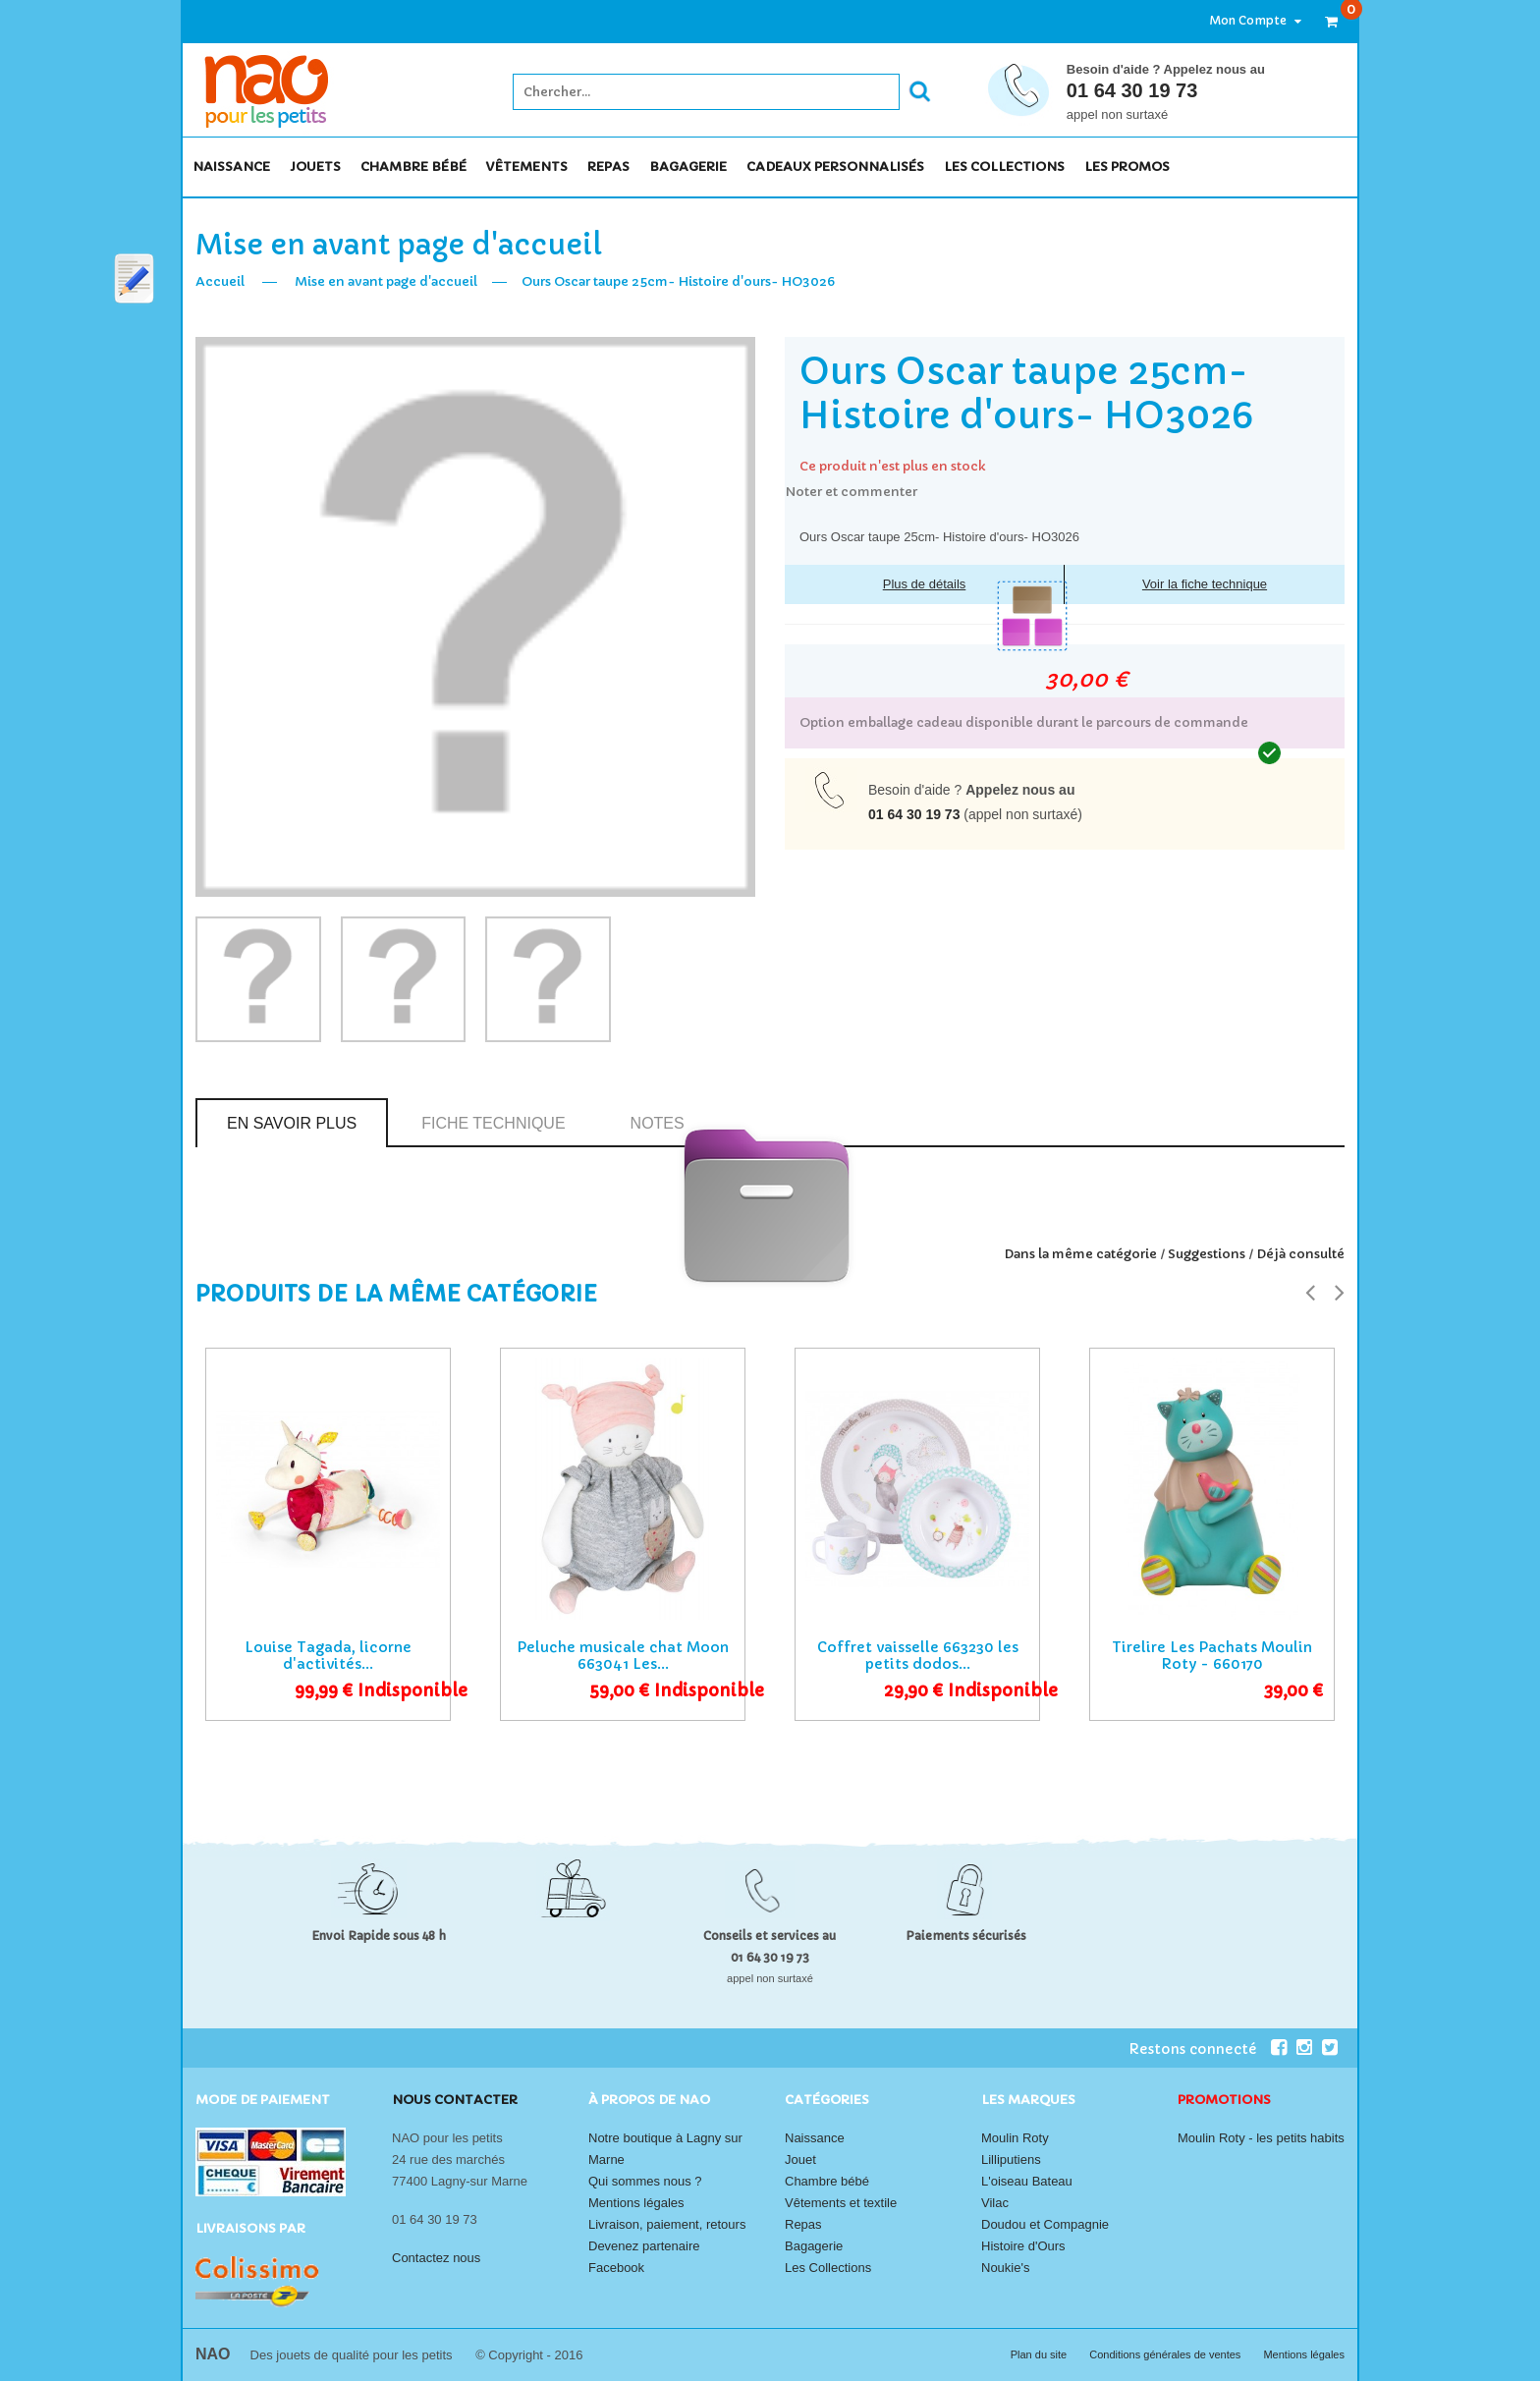  I want to click on open the text editor application, so click(134, 278).